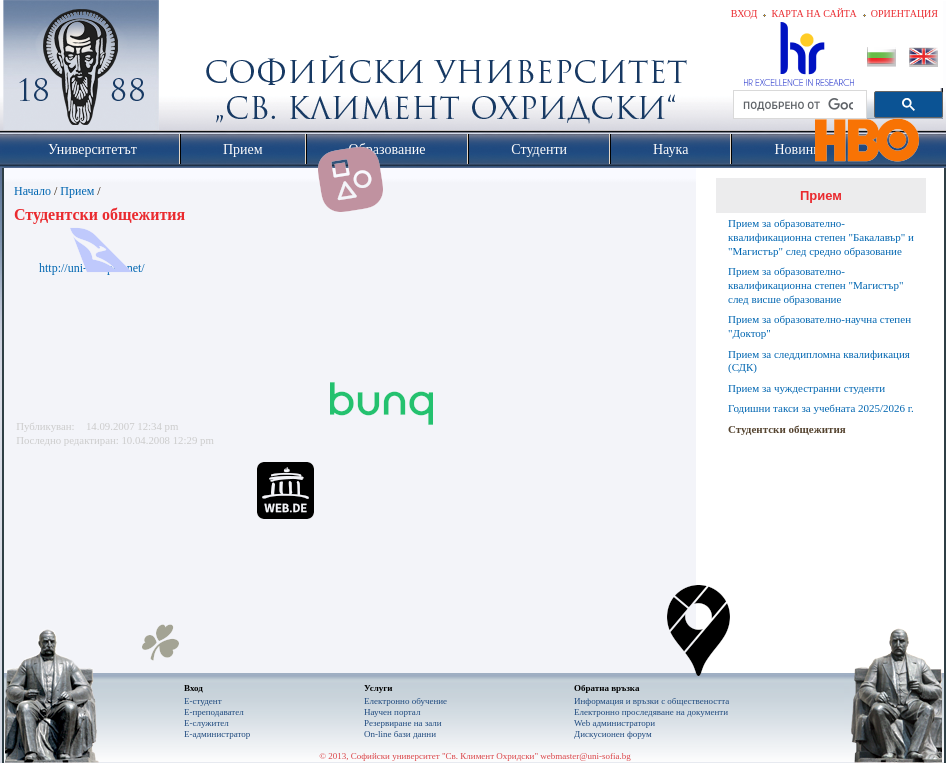 Image resolution: width=946 pixels, height=763 pixels. Describe the element at coordinates (350, 179) in the screenshot. I see `open apostrophe app` at that location.